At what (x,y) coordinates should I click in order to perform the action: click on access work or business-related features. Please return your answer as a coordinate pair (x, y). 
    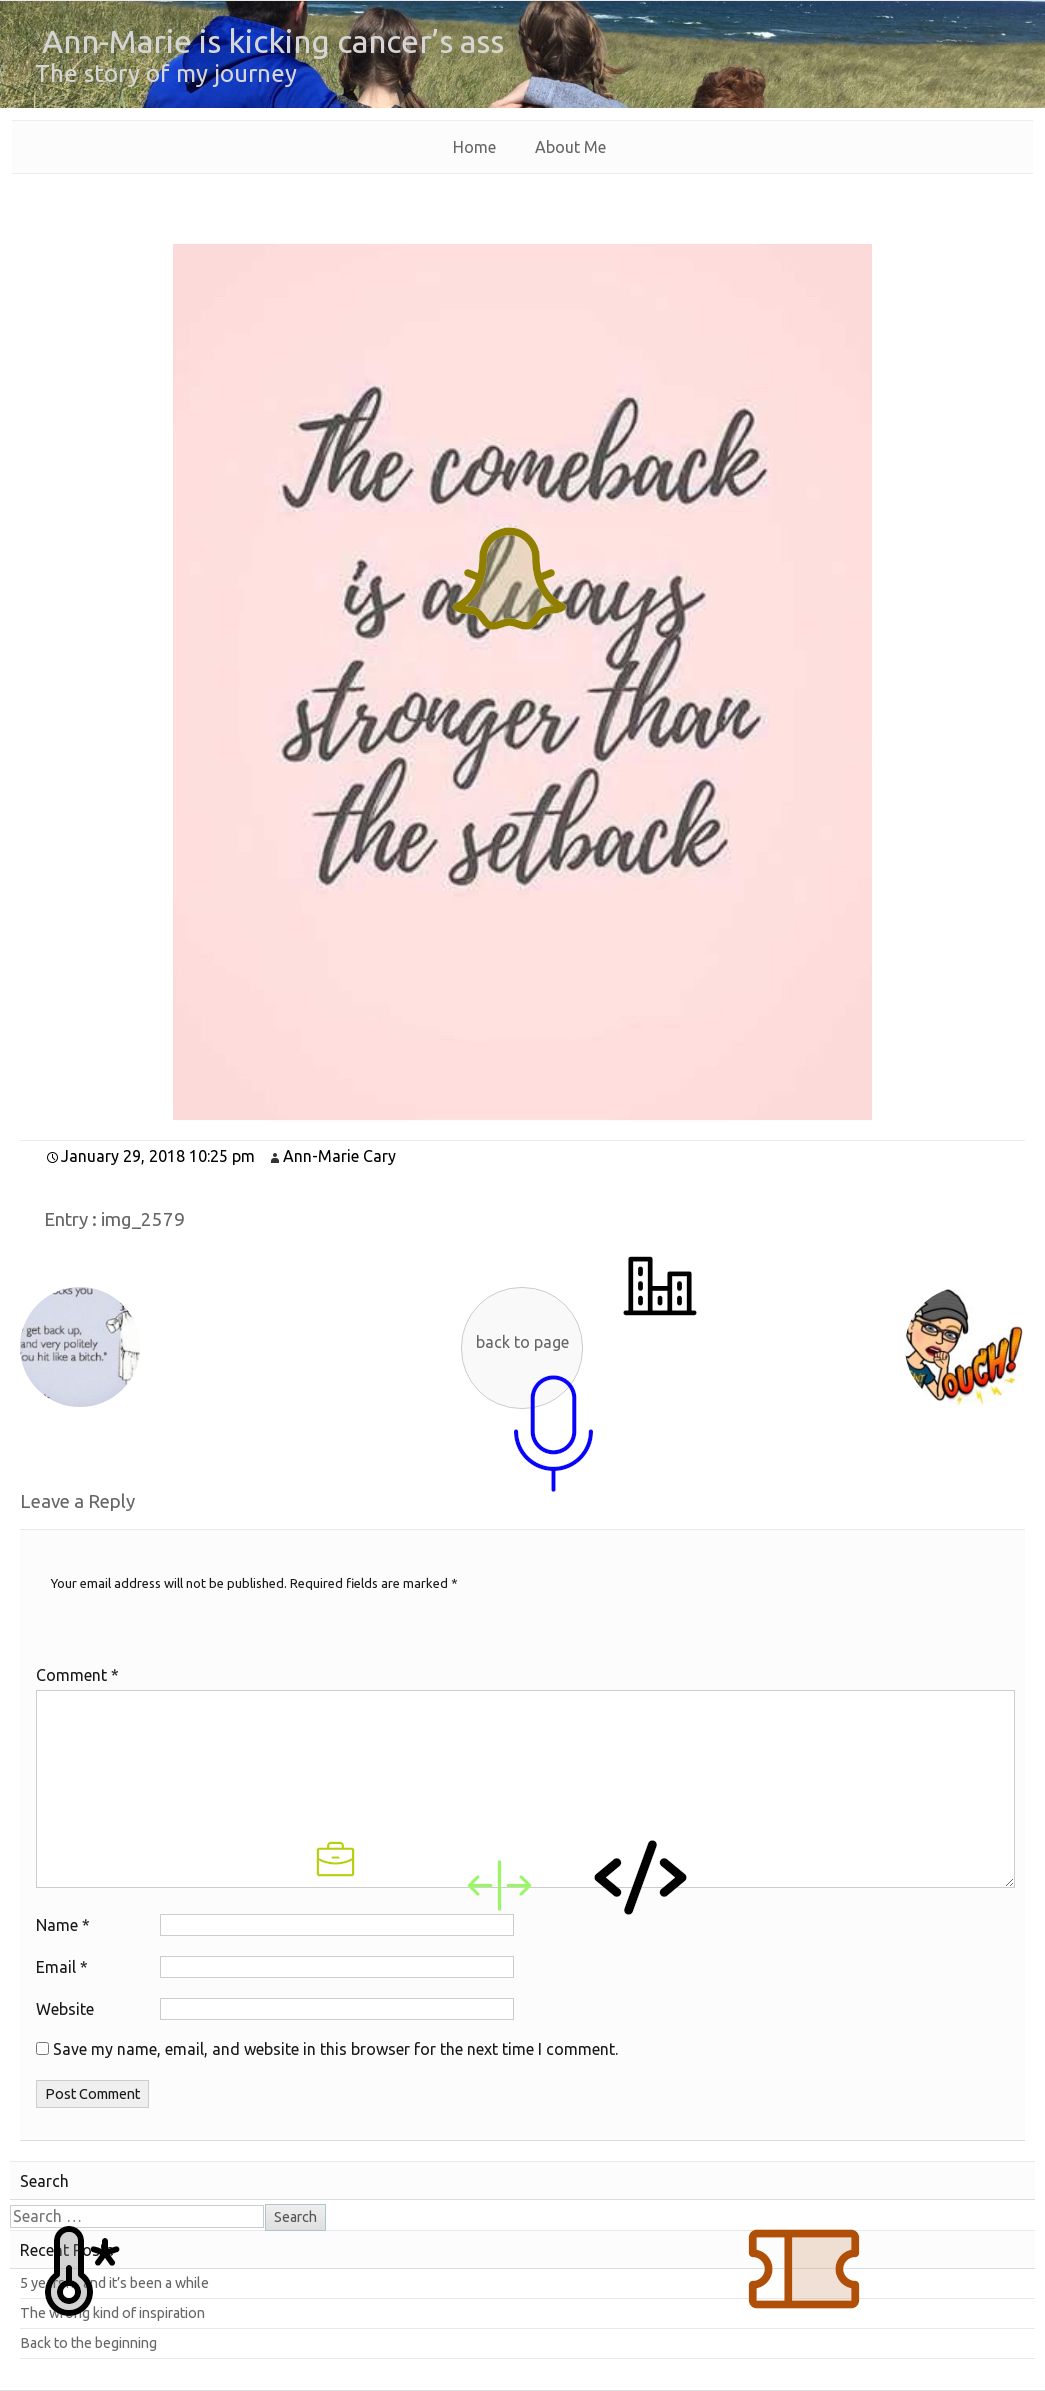
    Looking at the image, I should click on (335, 1860).